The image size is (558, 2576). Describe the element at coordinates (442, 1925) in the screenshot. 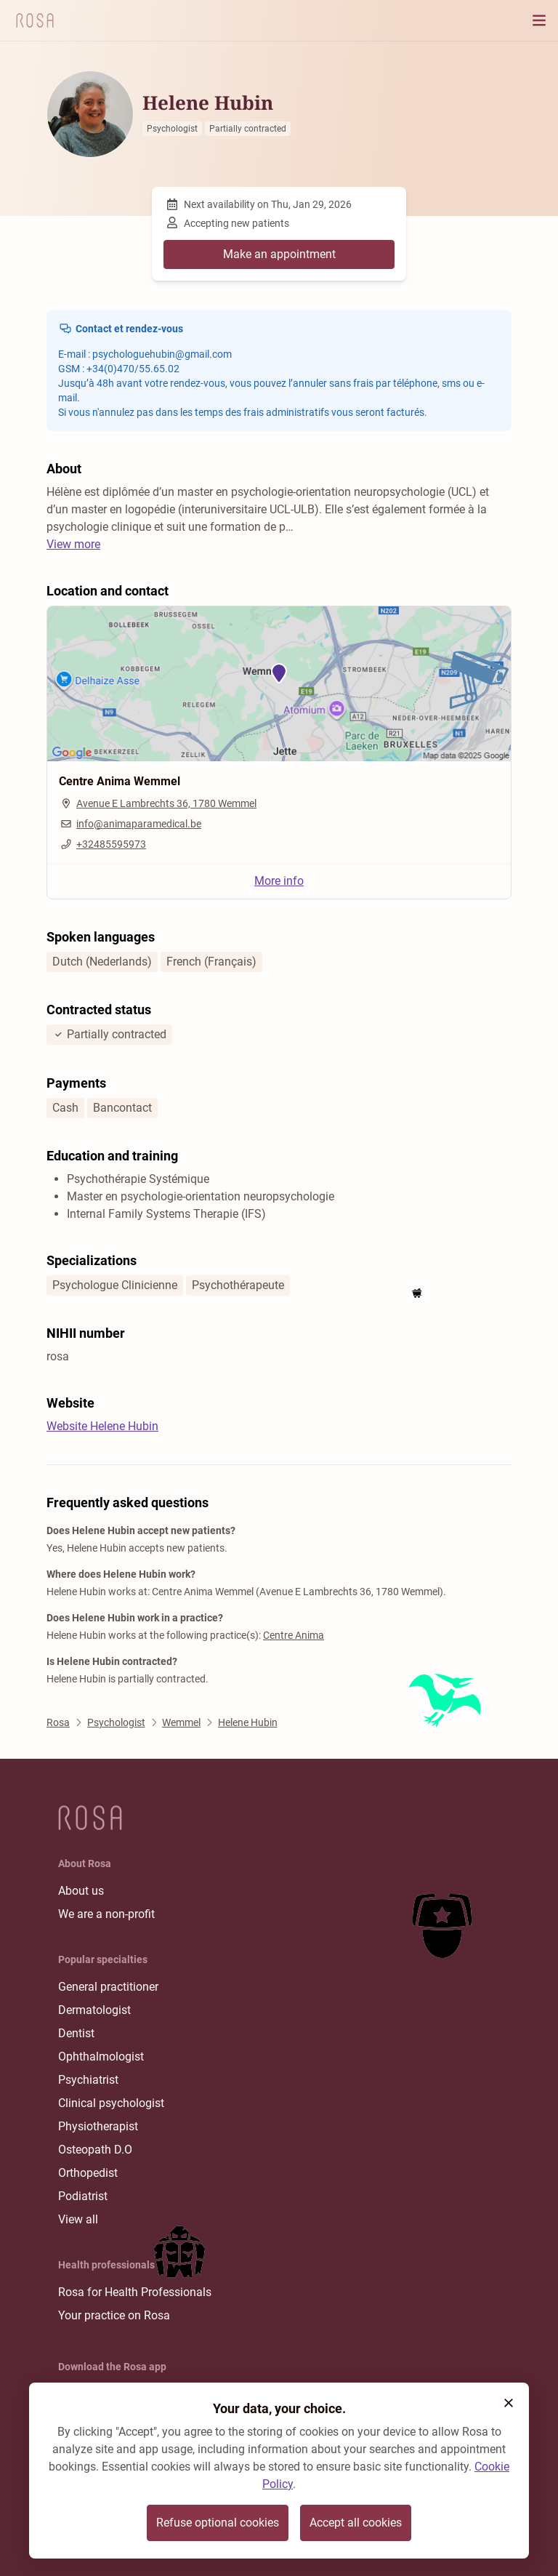

I see `select Russian-style winter hat accessory` at that location.